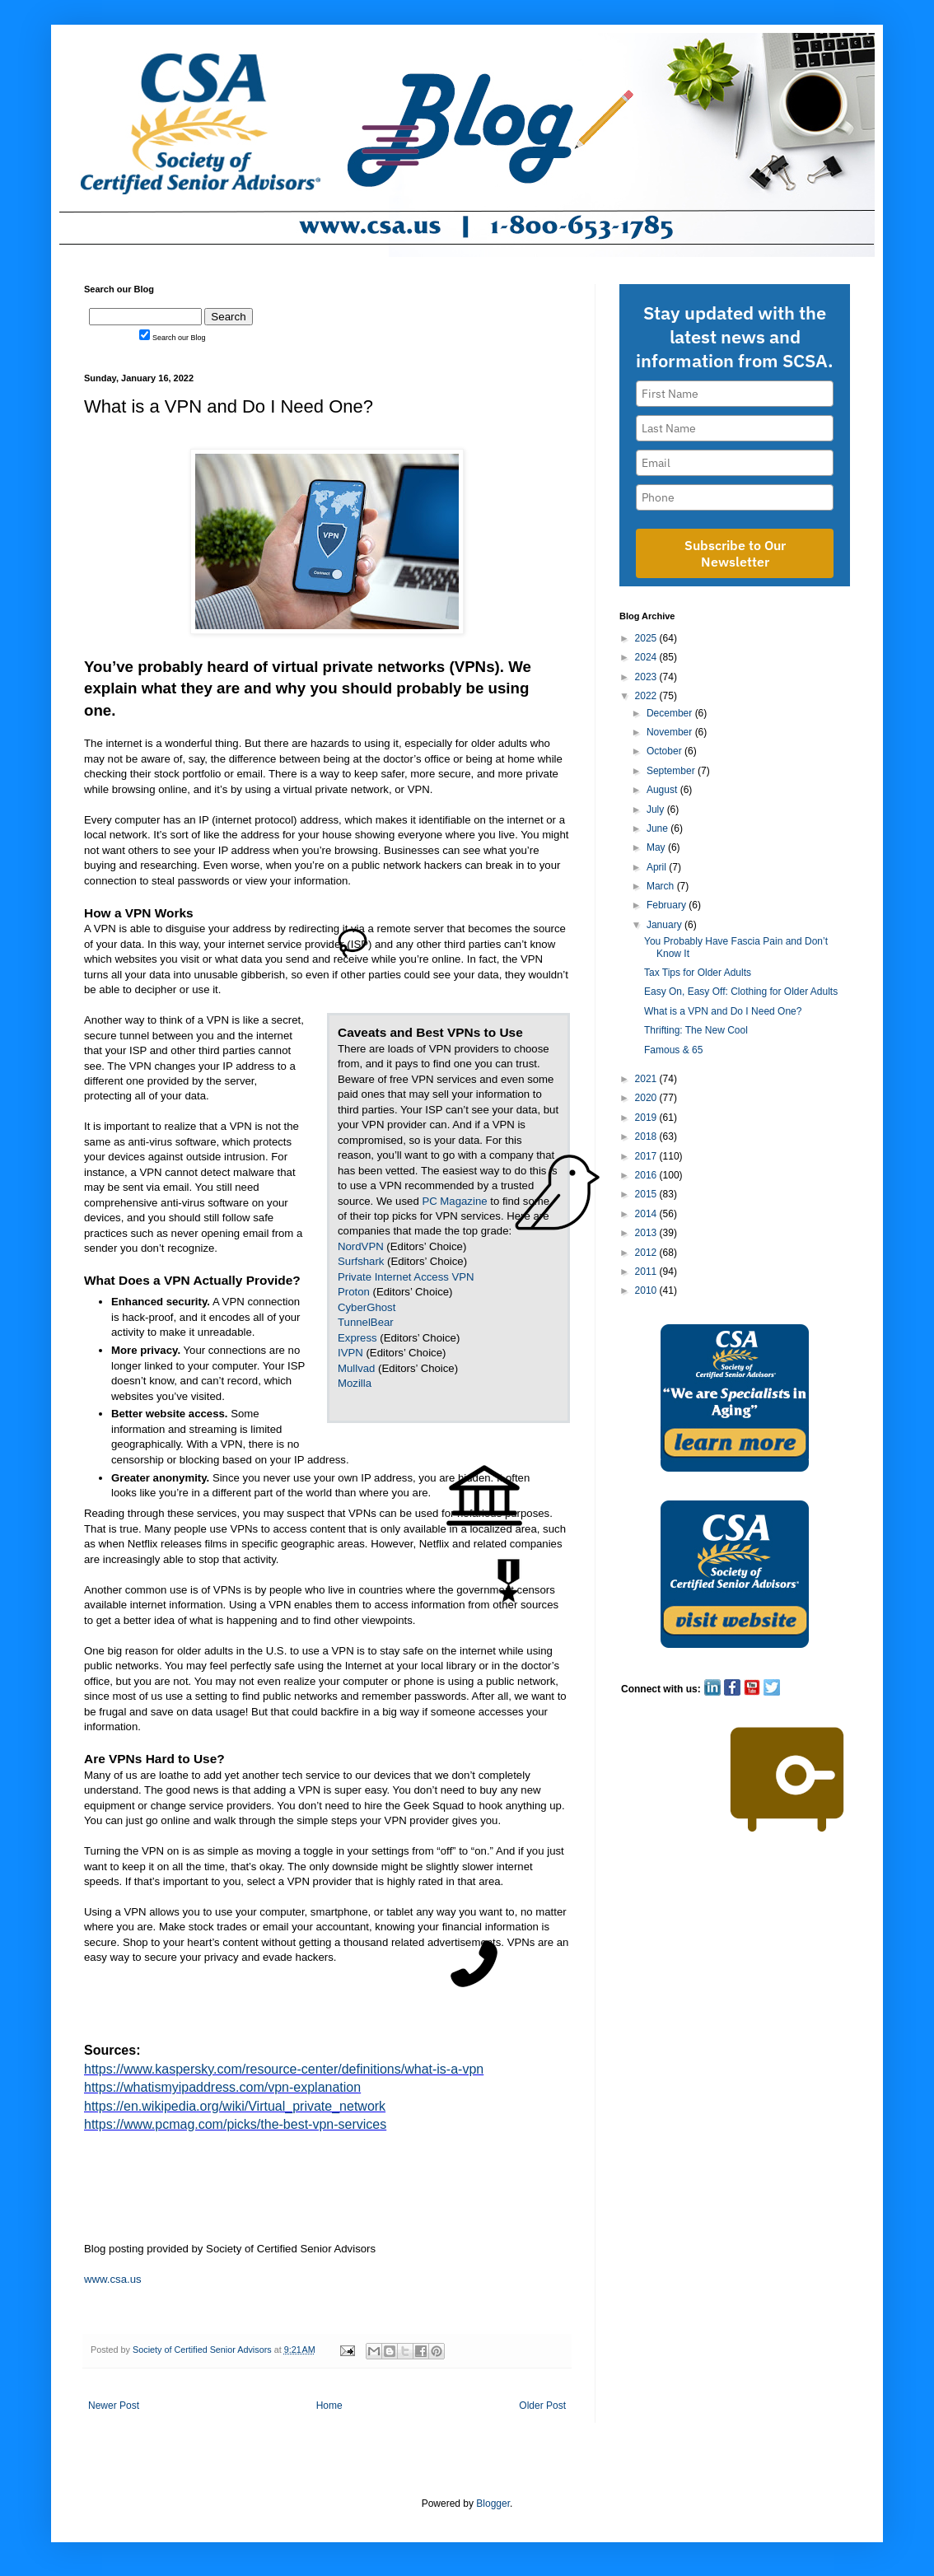 This screenshot has width=934, height=2576. Describe the element at coordinates (353, 943) in the screenshot. I see `select an irregular area with freehand drawing` at that location.